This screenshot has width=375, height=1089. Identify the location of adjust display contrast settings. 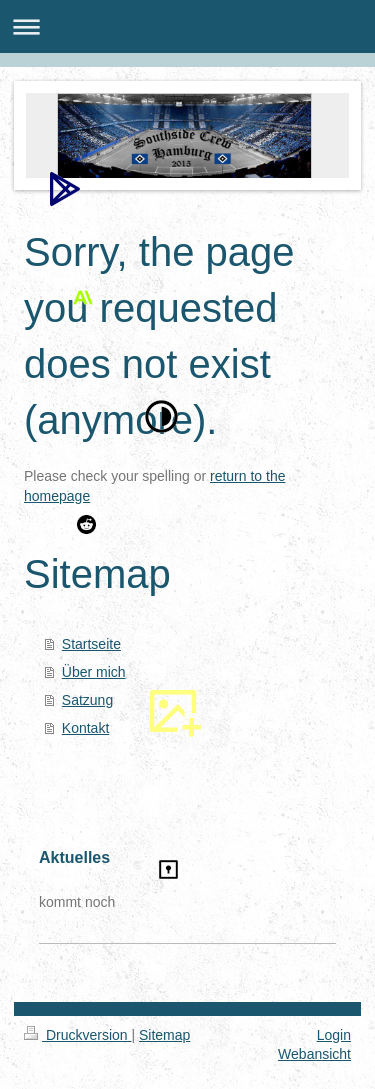
(161, 416).